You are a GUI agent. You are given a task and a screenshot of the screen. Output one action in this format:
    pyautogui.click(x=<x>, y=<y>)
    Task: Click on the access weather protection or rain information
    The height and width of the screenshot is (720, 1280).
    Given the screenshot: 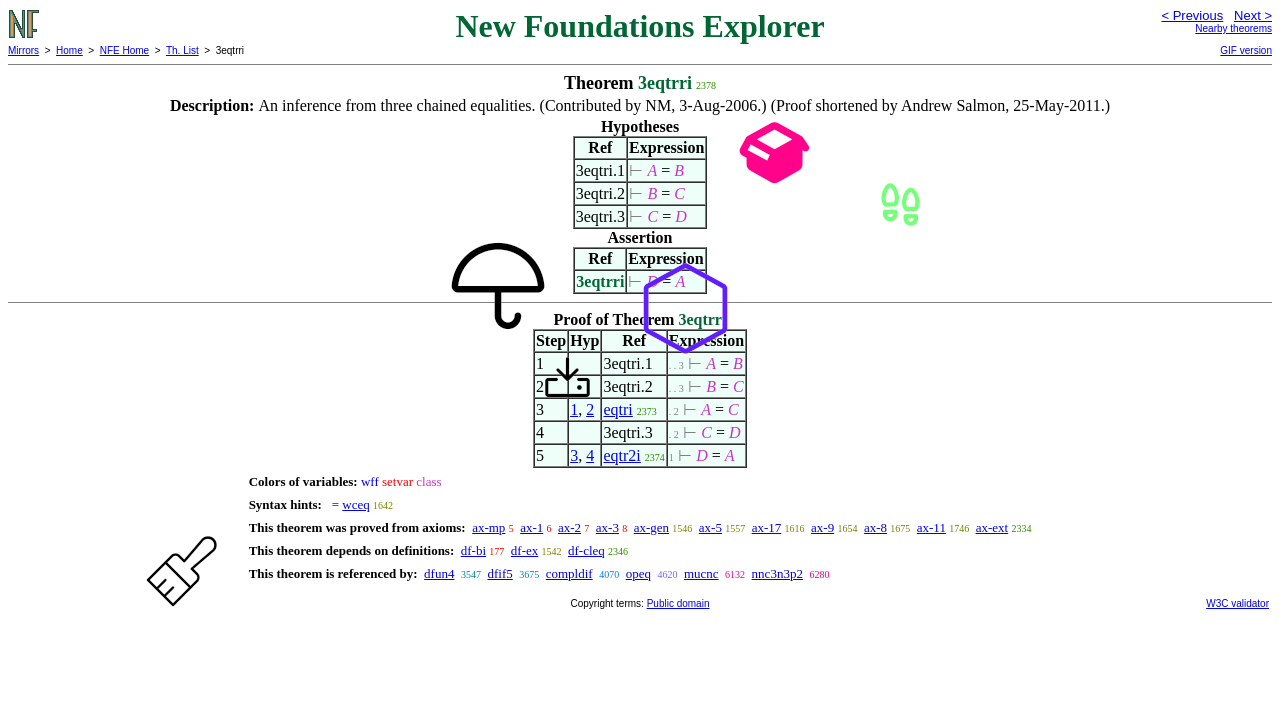 What is the action you would take?
    pyautogui.click(x=498, y=286)
    